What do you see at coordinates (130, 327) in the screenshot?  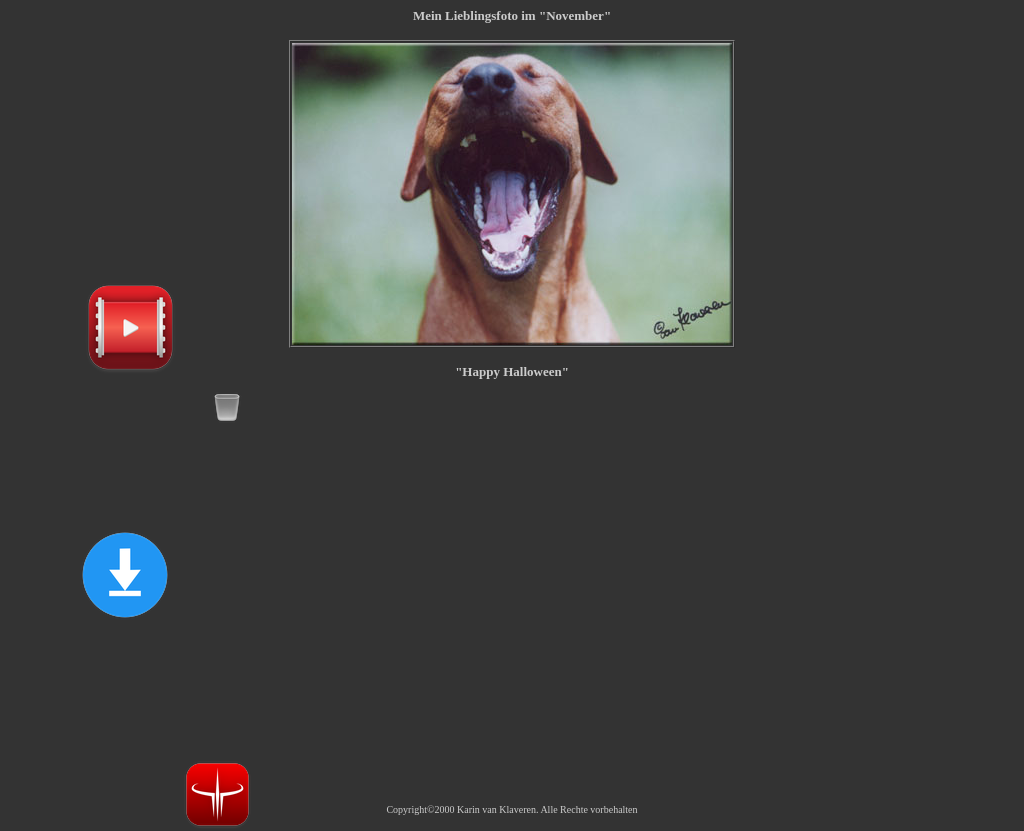 I see `open tubefeeder video subscription app` at bounding box center [130, 327].